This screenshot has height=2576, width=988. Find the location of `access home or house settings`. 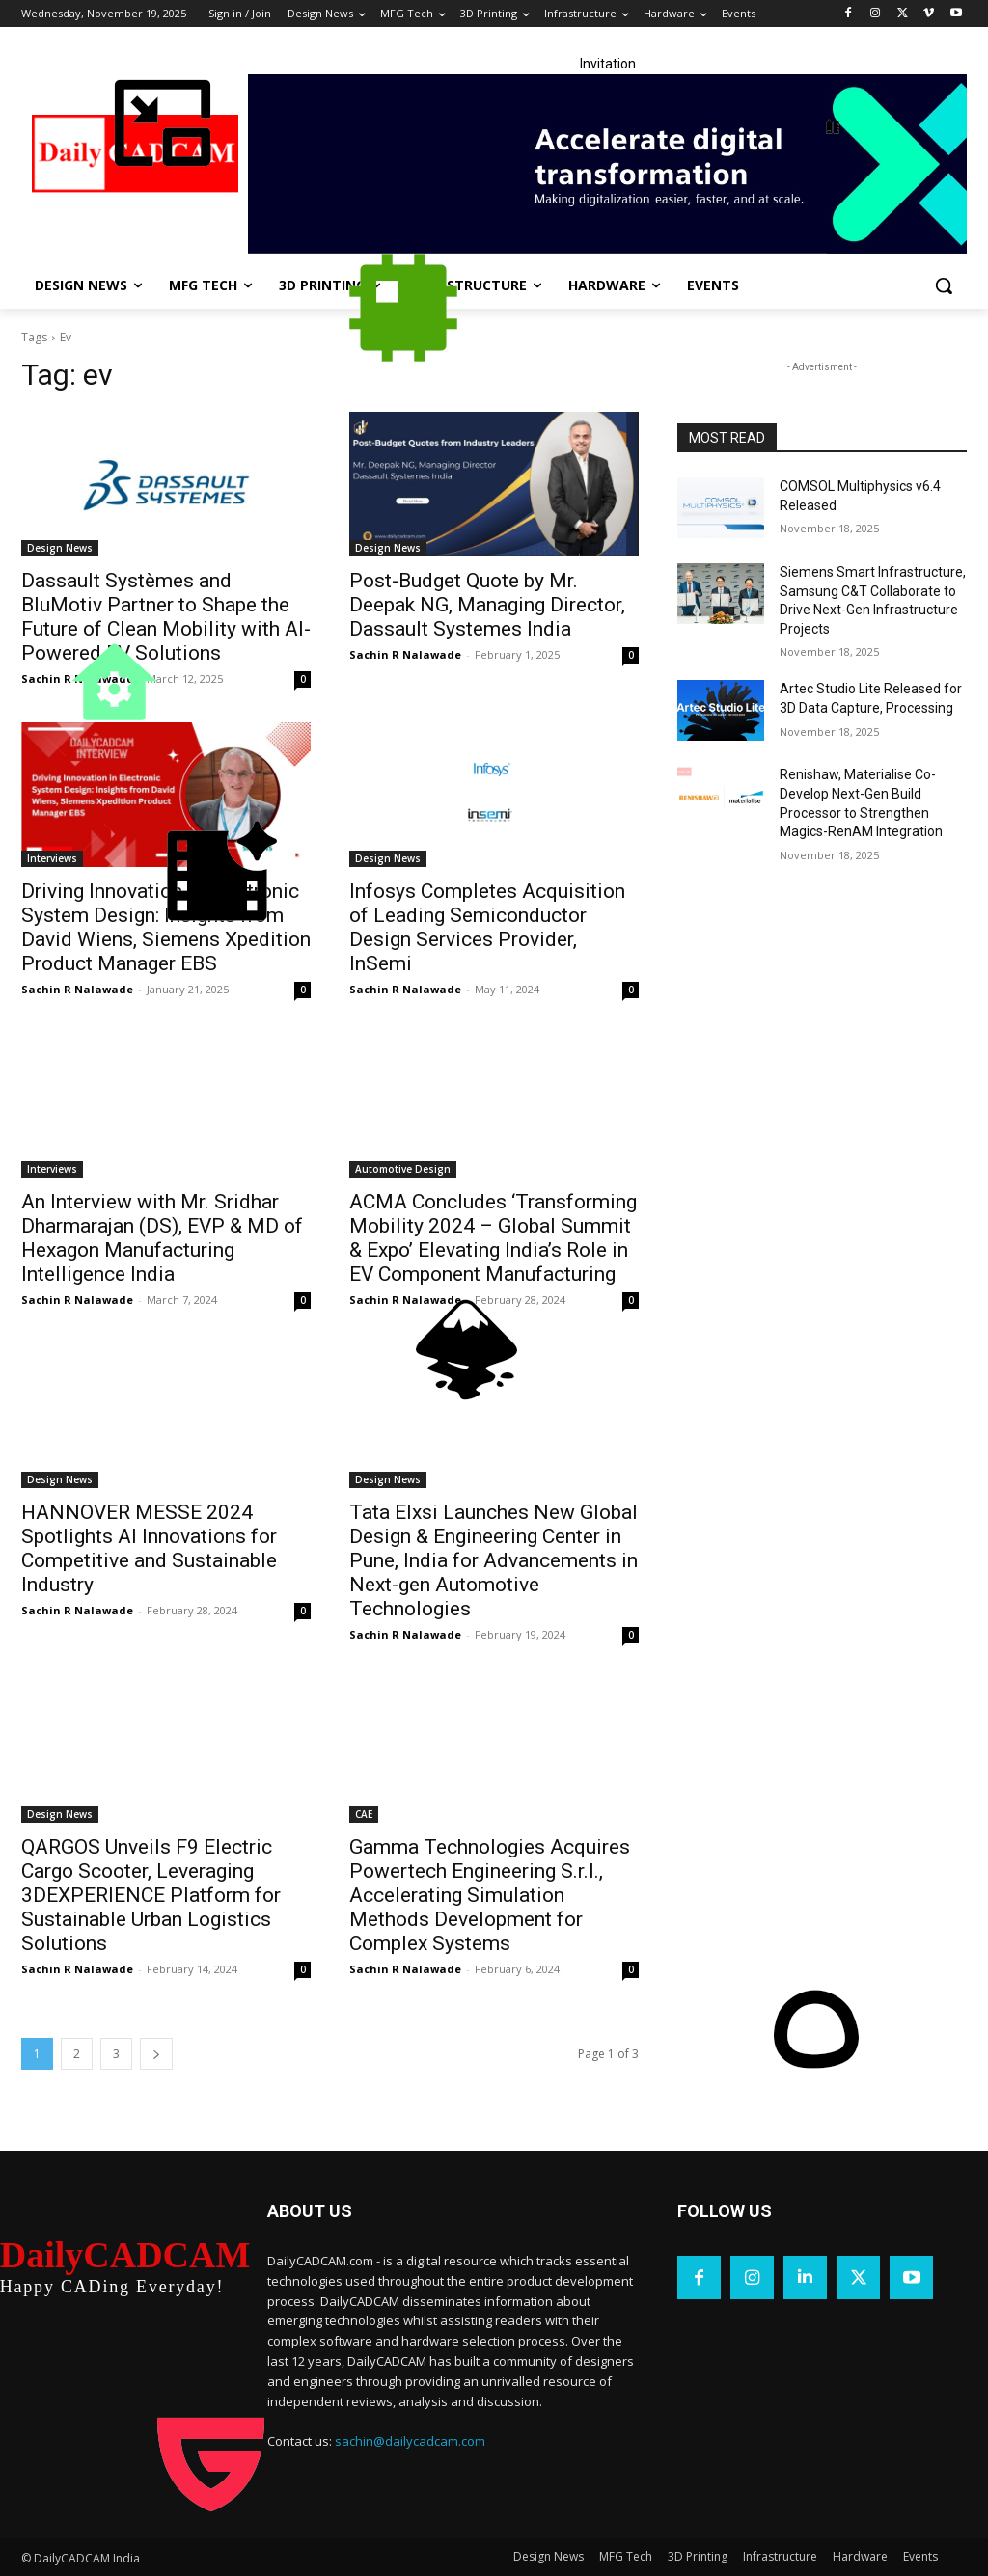

access home or house settings is located at coordinates (114, 685).